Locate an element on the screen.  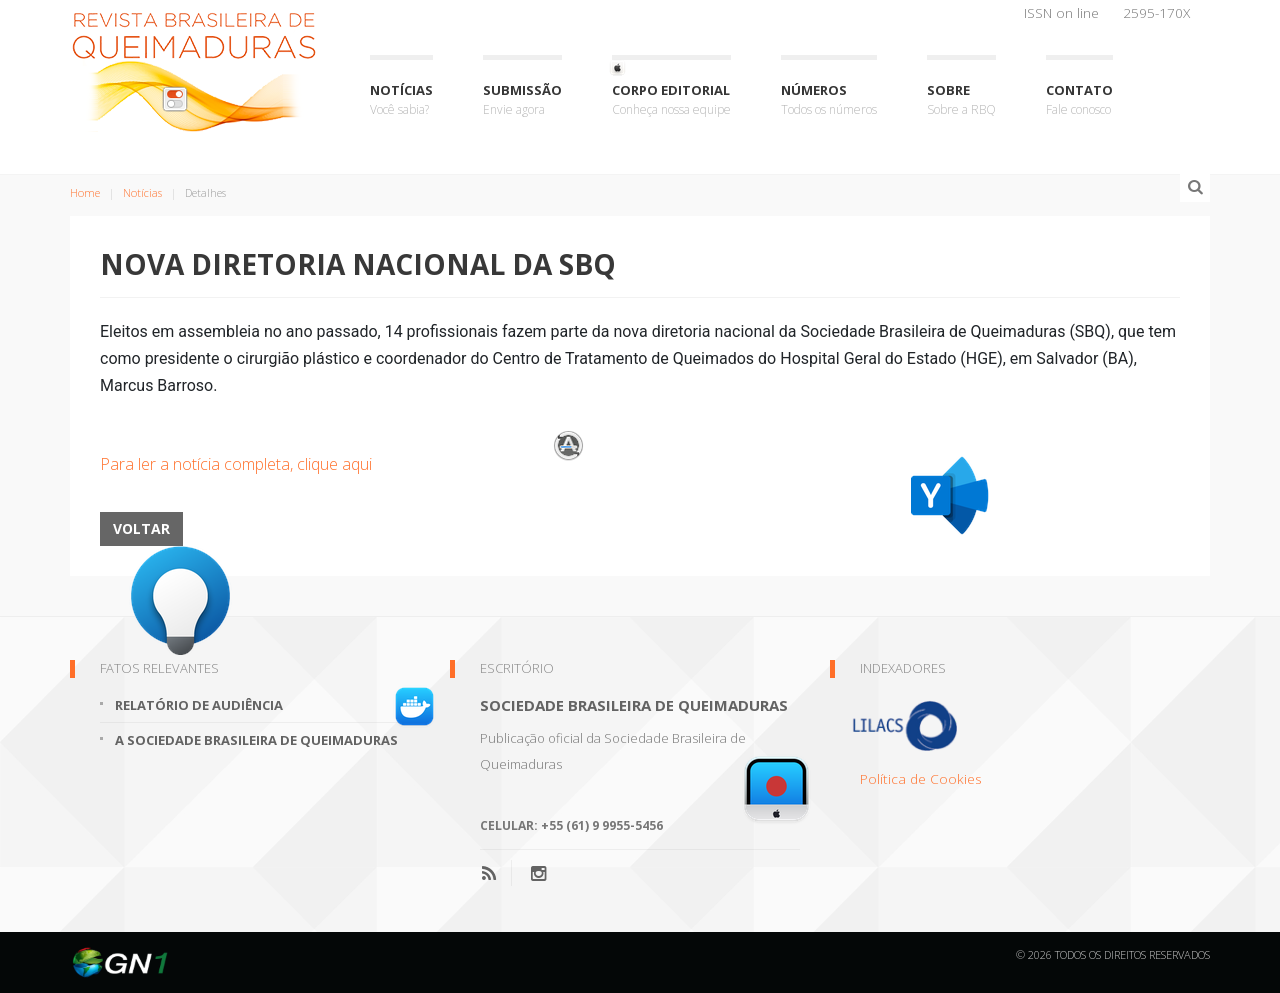
open system preferences or settings is located at coordinates (617, 67).